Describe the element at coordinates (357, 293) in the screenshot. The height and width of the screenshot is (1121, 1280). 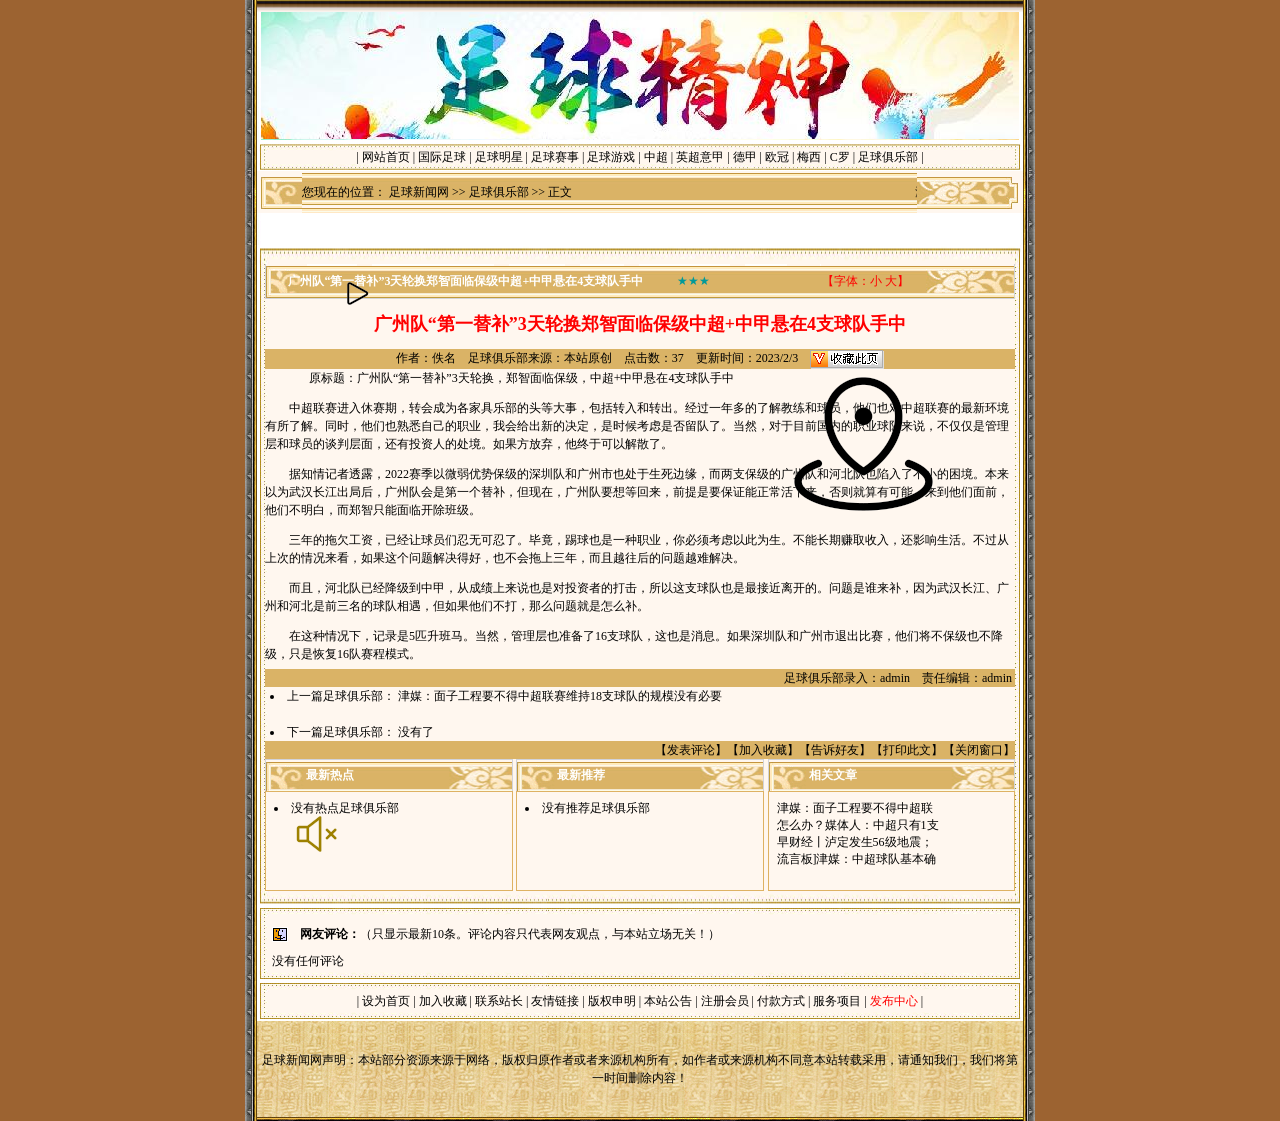
I see `play media or video content` at that location.